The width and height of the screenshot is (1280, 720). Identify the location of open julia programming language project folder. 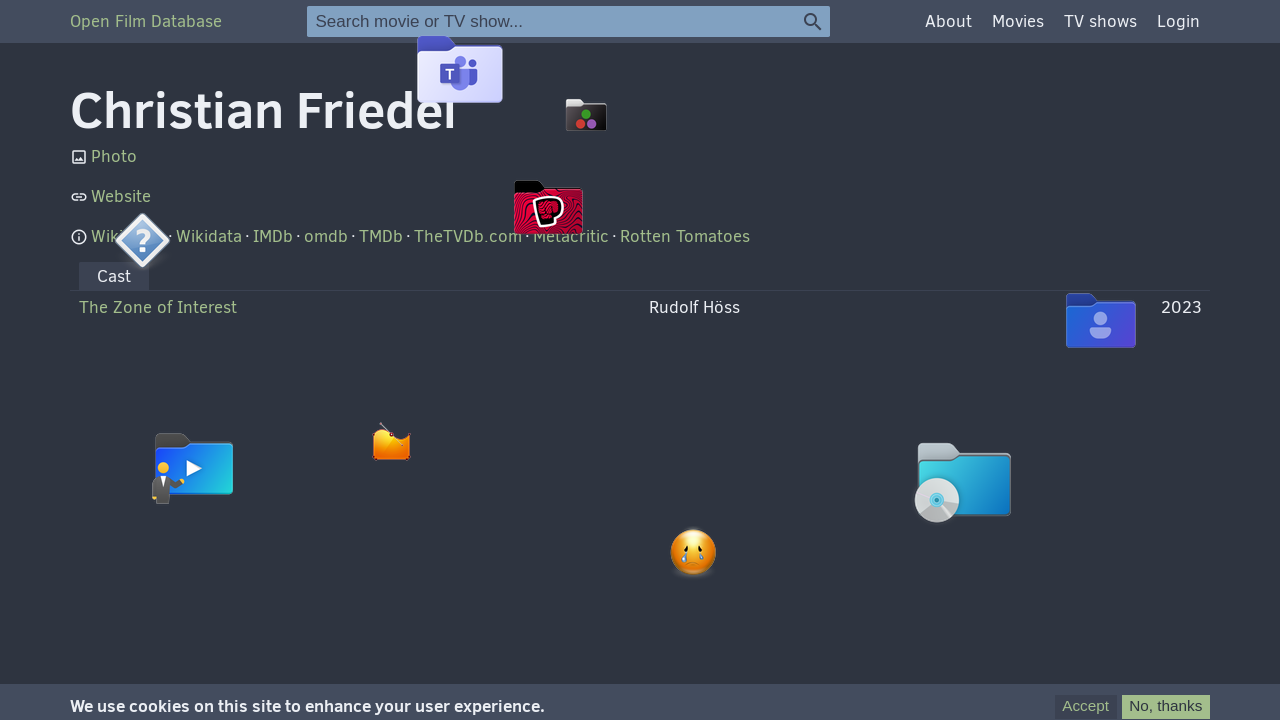
(586, 116).